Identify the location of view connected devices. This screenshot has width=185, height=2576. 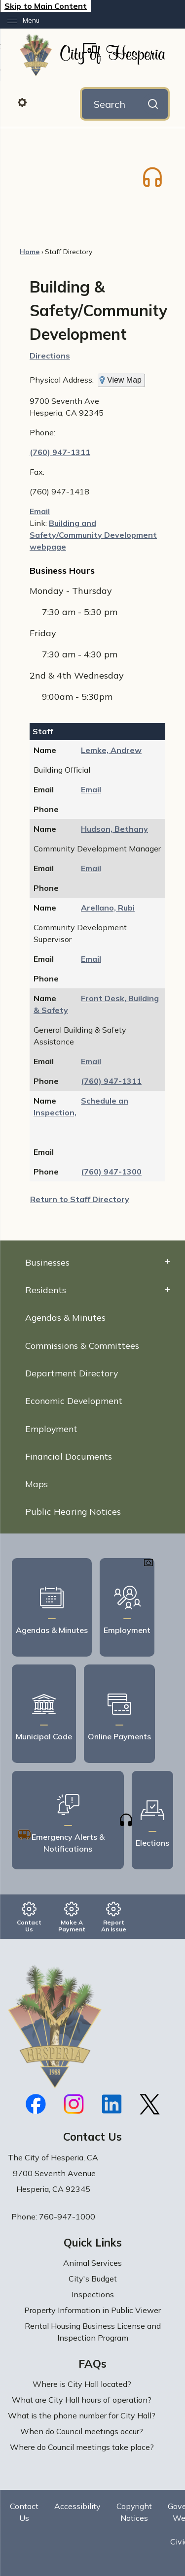
(90, 48).